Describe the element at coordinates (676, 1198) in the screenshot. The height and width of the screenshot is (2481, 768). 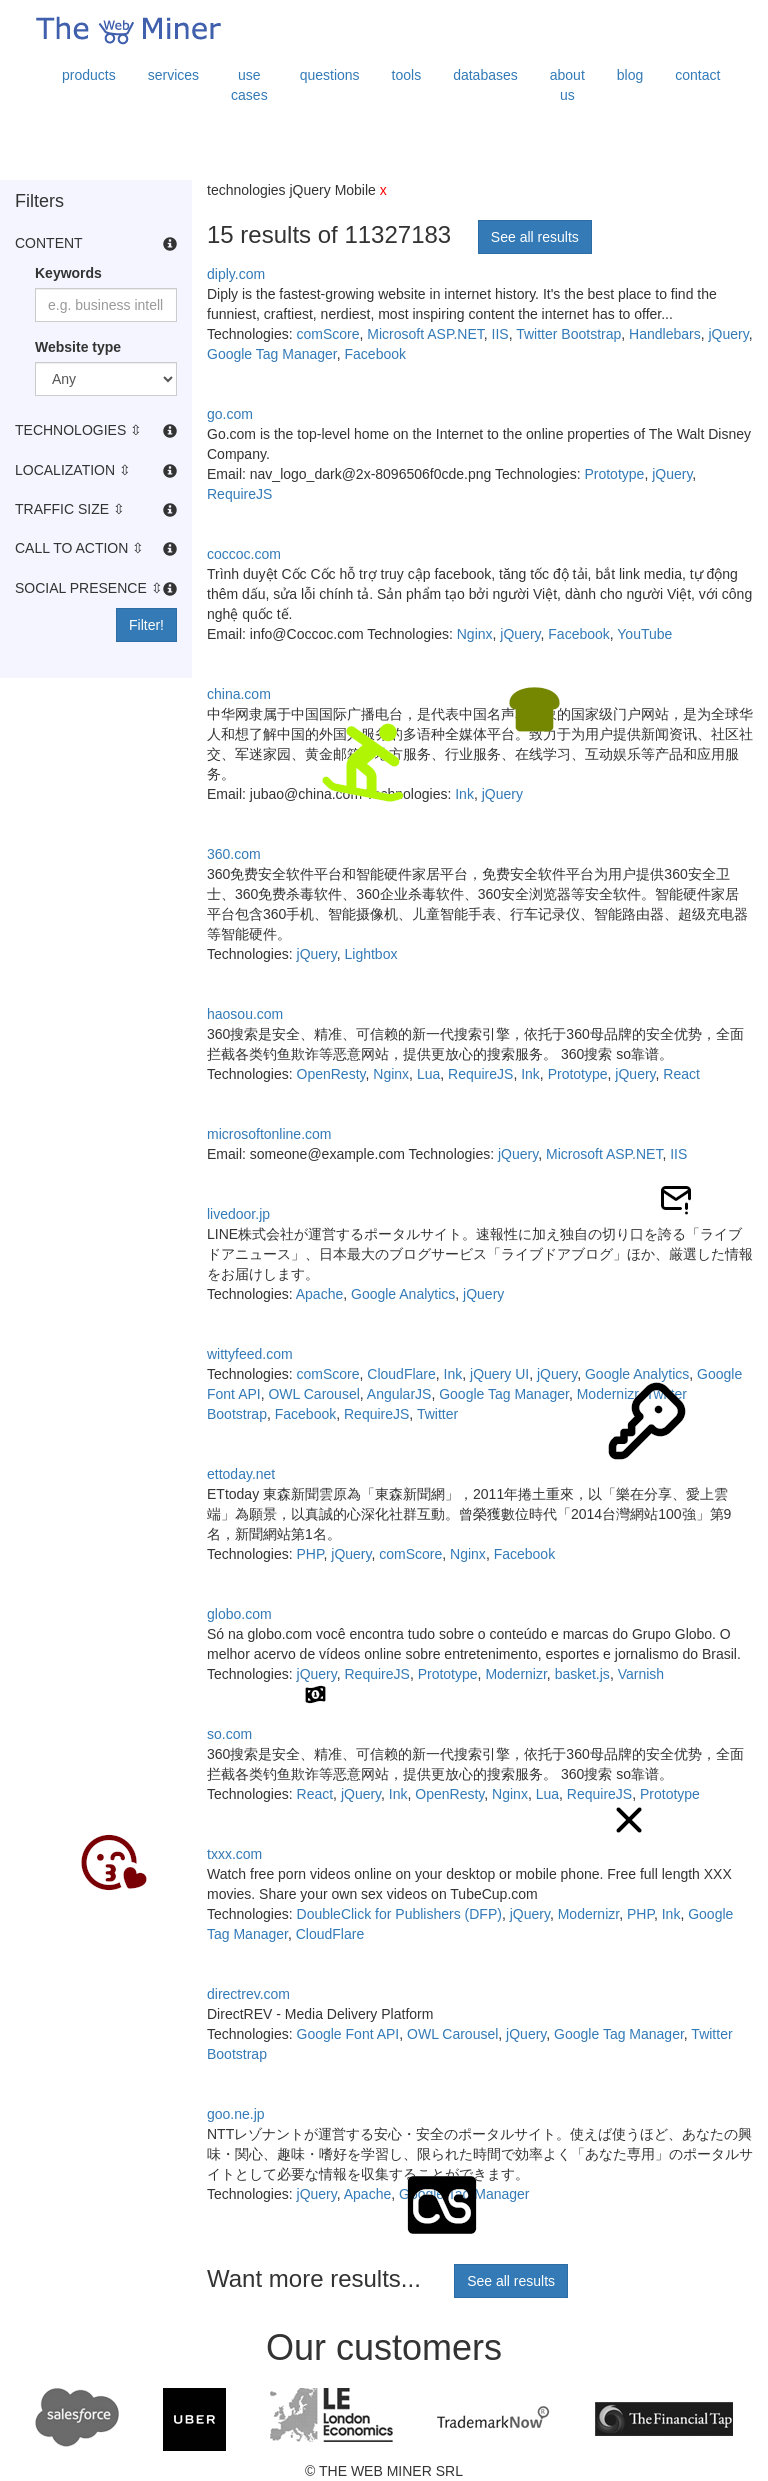
I see `indicates an urgent or important email` at that location.